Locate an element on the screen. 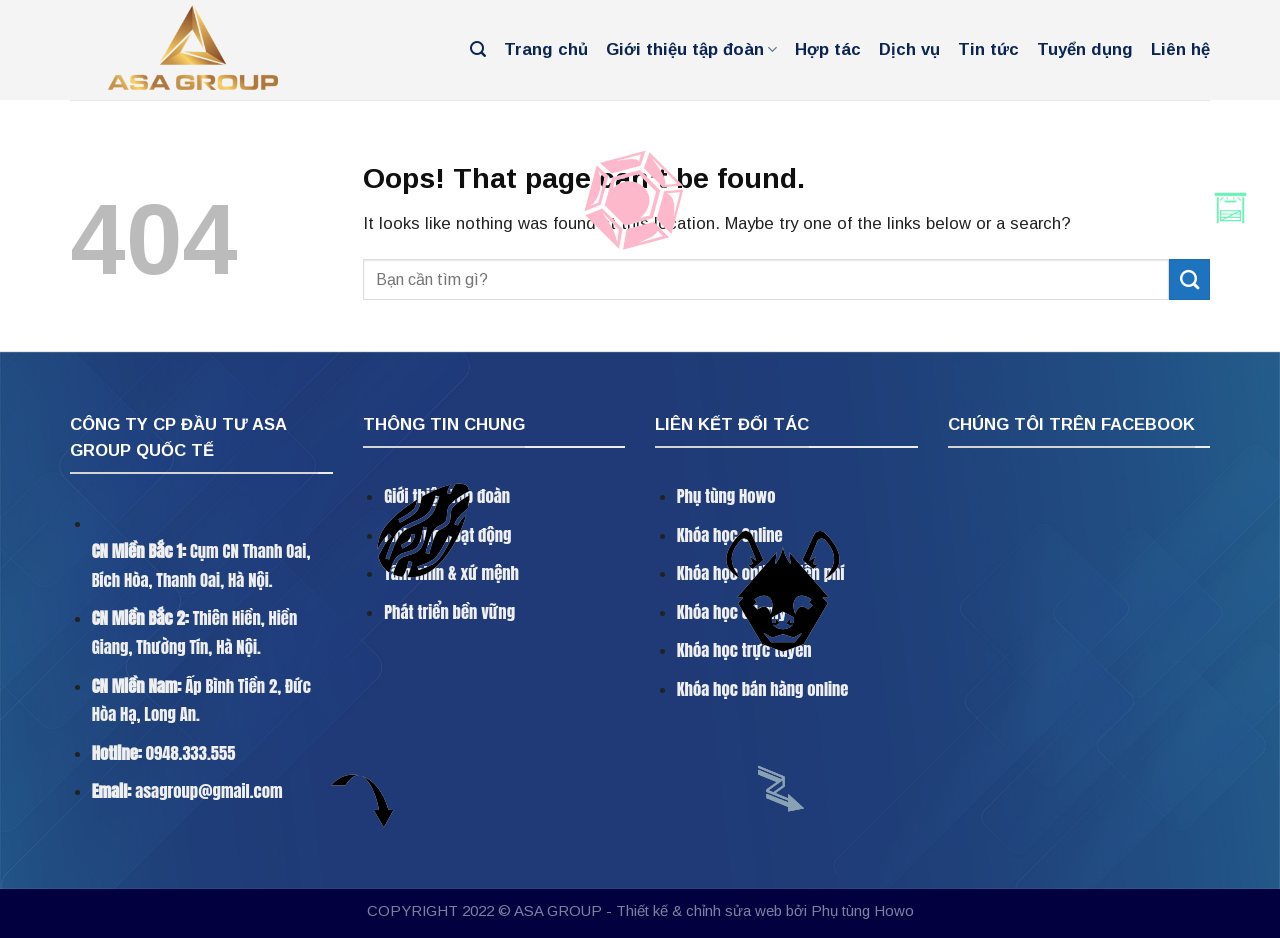 This screenshot has height=938, width=1280. indicates a zigzag or multi-directional path is located at coordinates (781, 789).